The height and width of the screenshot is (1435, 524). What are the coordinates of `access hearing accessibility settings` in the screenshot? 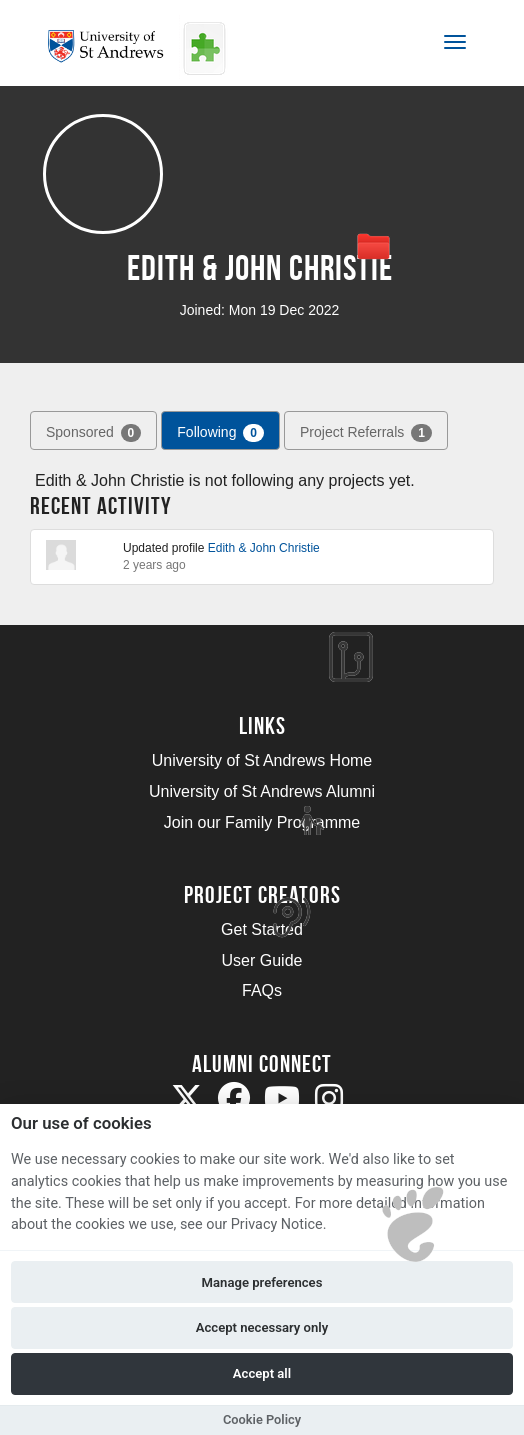 It's located at (290, 917).